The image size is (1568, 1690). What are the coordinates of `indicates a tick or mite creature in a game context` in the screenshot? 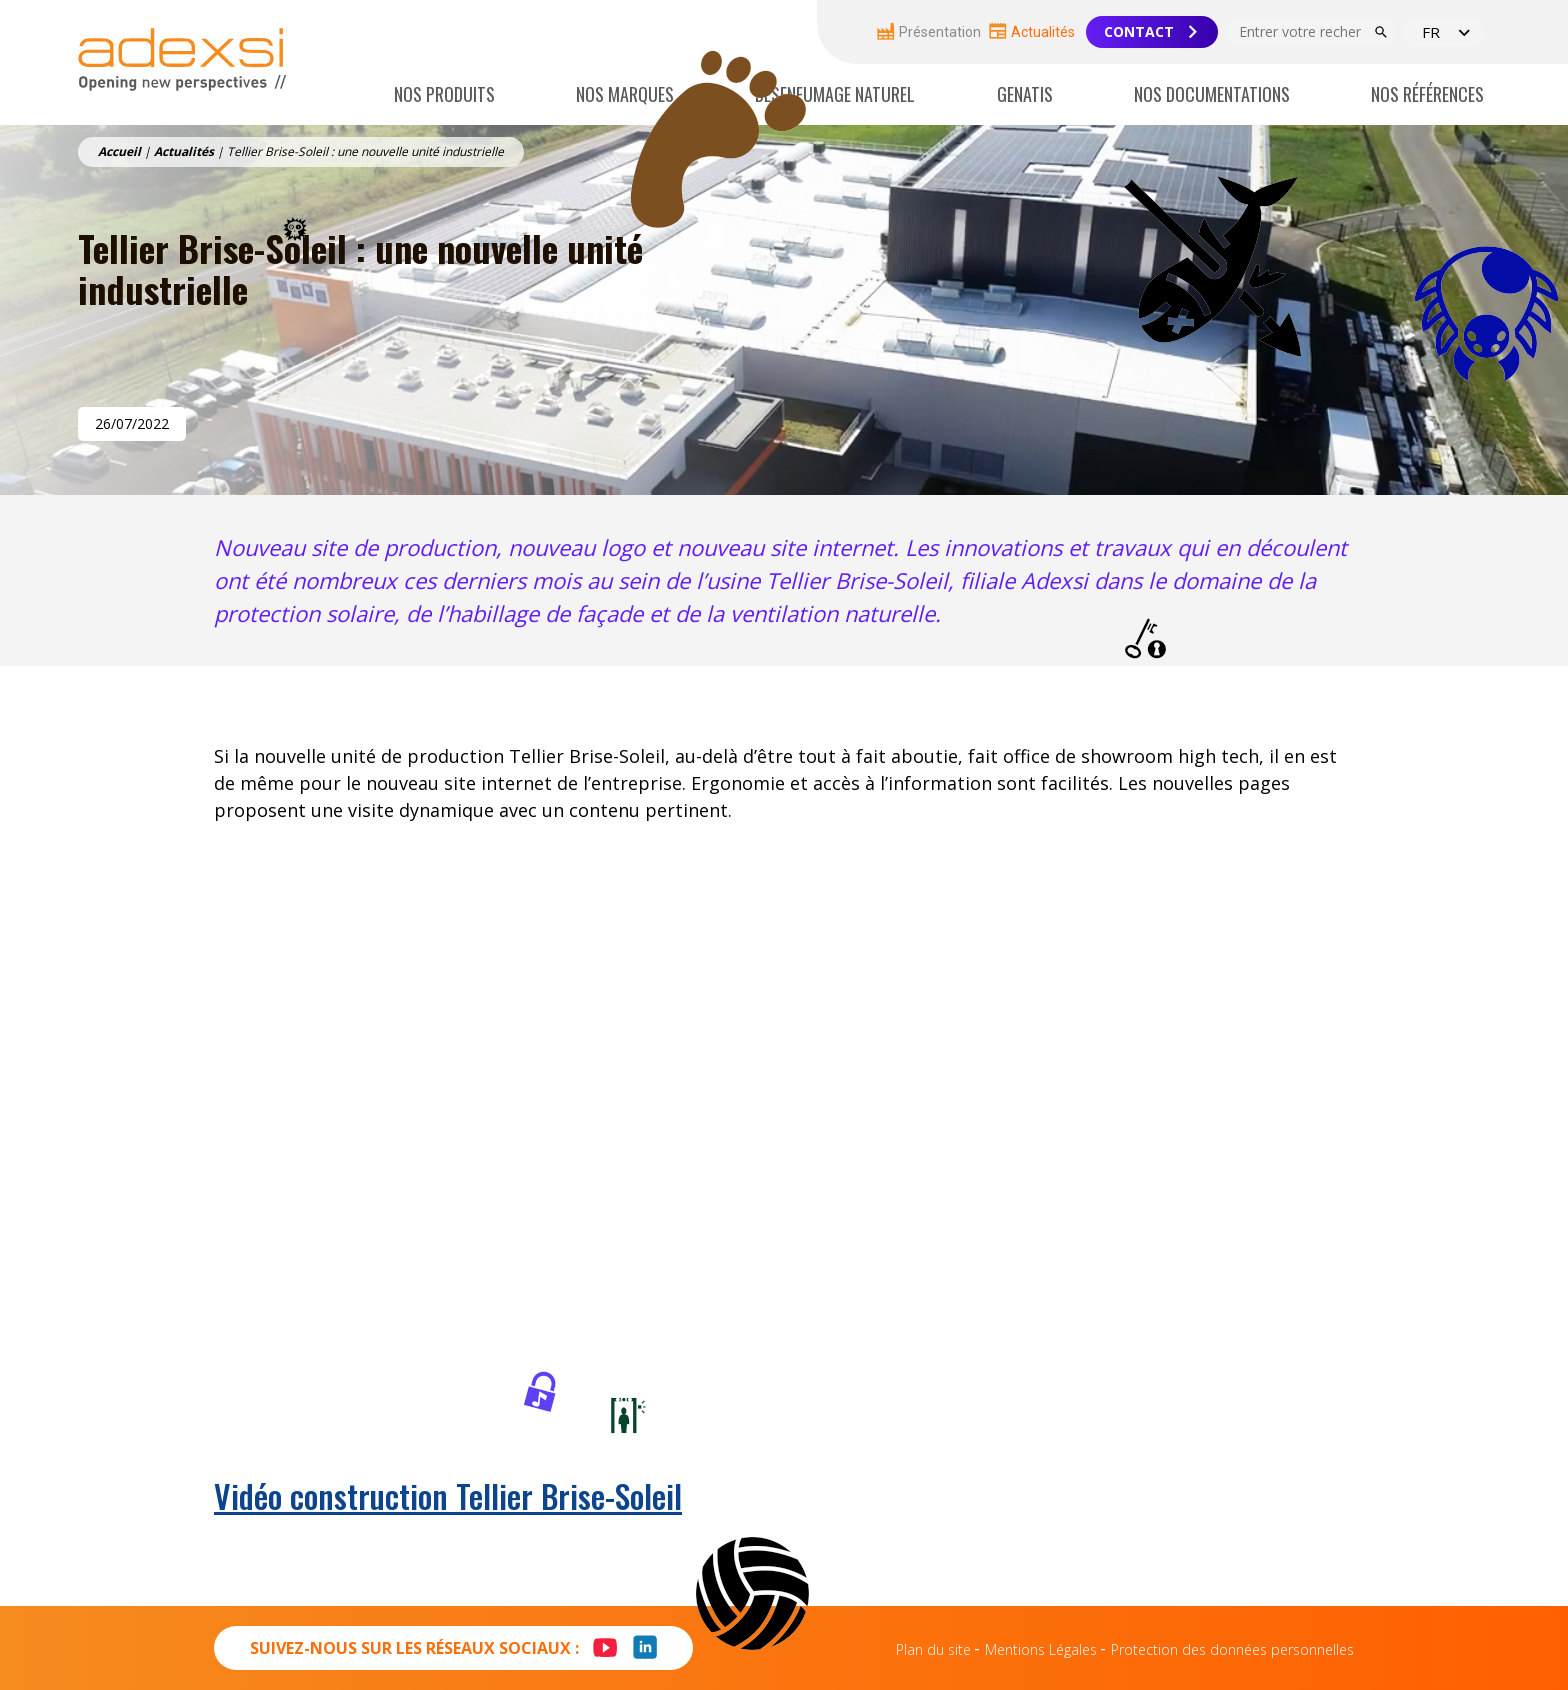 It's located at (1484, 314).